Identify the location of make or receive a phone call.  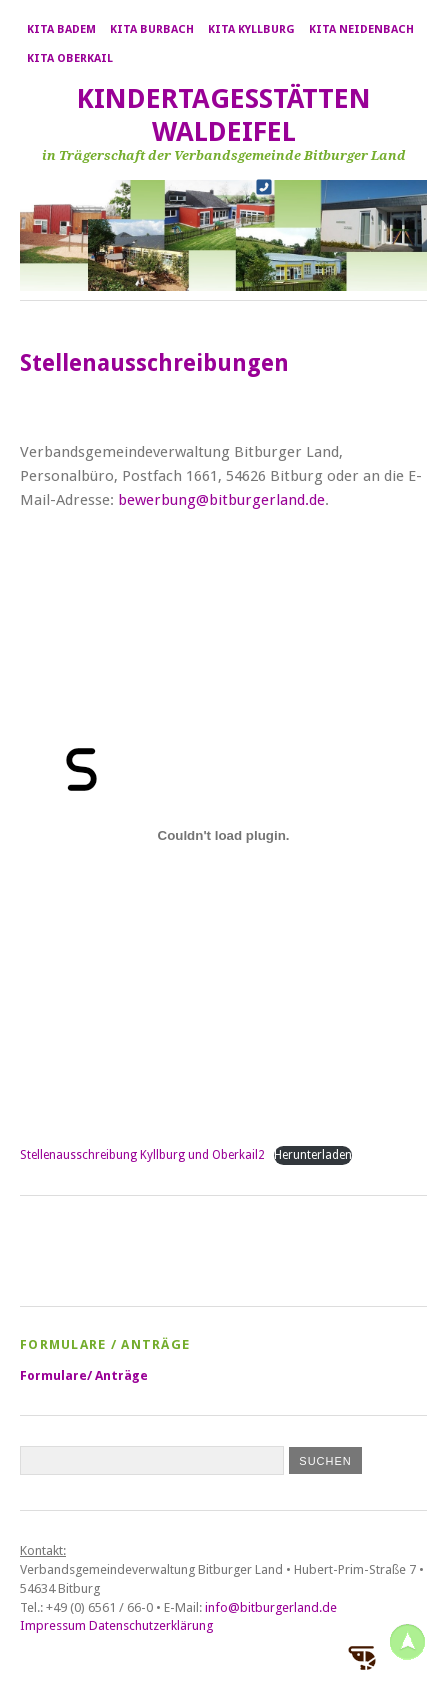
(264, 187).